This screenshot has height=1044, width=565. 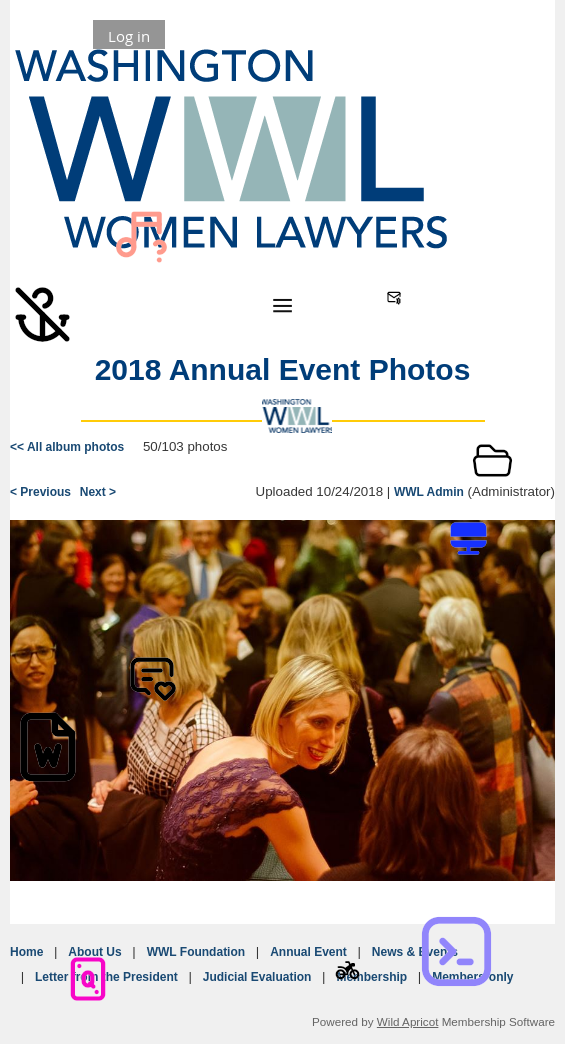 What do you see at coordinates (347, 970) in the screenshot?
I see `select motorcycle as vehicle type` at bounding box center [347, 970].